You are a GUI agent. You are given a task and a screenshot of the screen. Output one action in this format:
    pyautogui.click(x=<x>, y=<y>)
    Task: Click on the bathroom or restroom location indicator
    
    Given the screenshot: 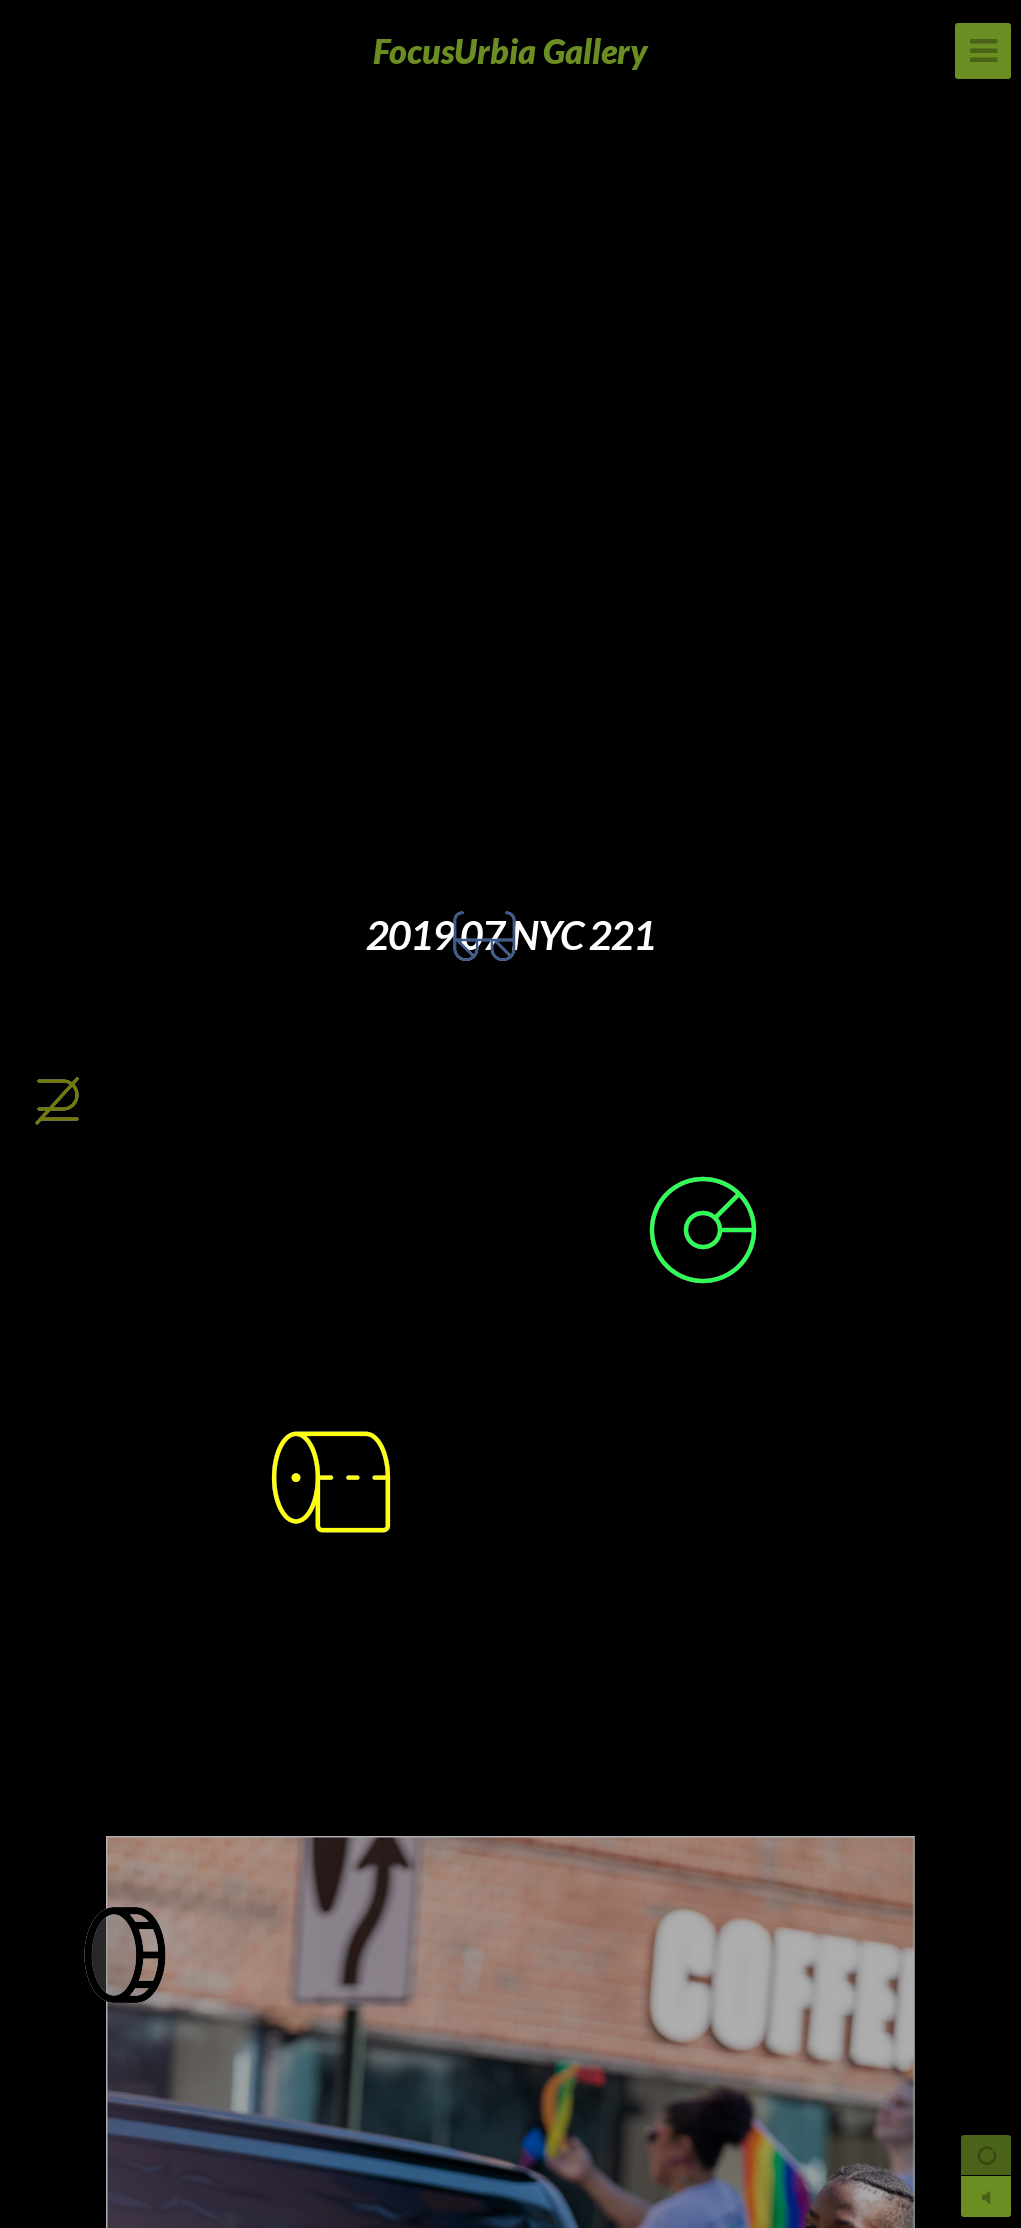 What is the action you would take?
    pyautogui.click(x=331, y=1482)
    